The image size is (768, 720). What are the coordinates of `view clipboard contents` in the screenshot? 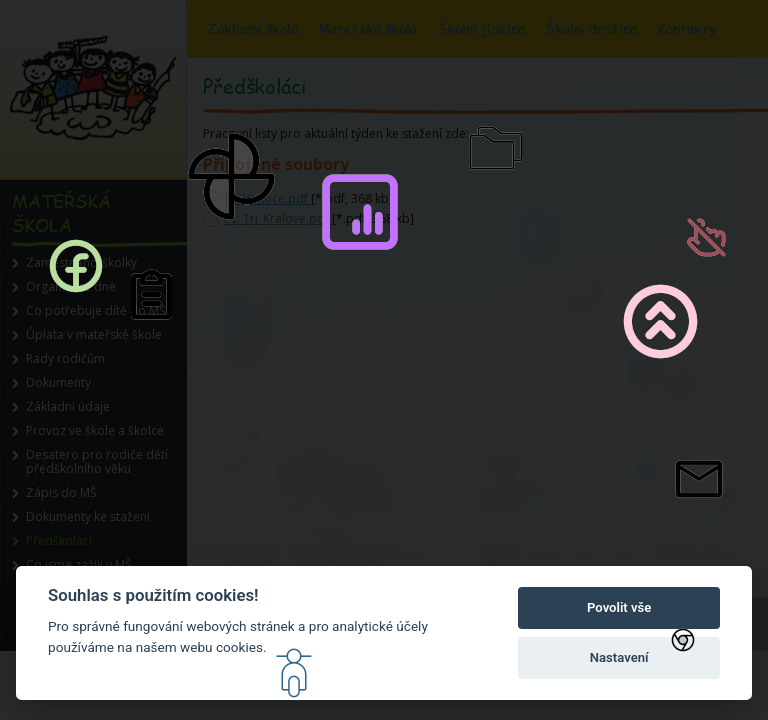 It's located at (151, 295).